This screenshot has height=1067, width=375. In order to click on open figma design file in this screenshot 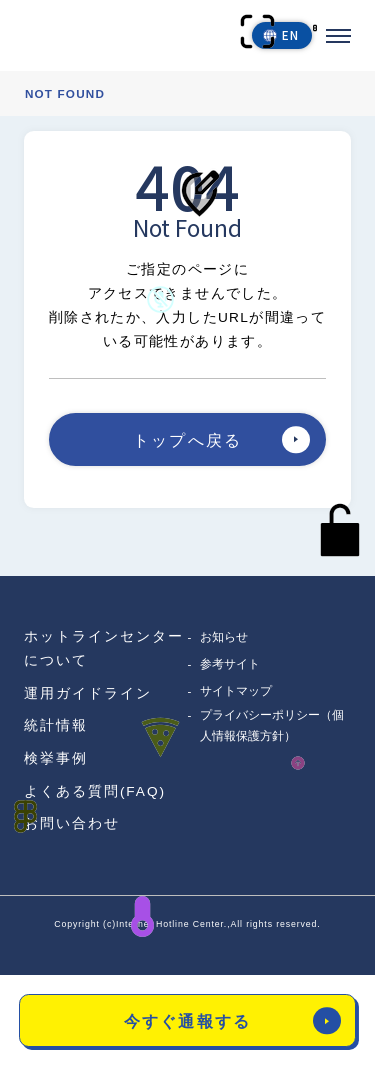, I will do `click(25, 816)`.